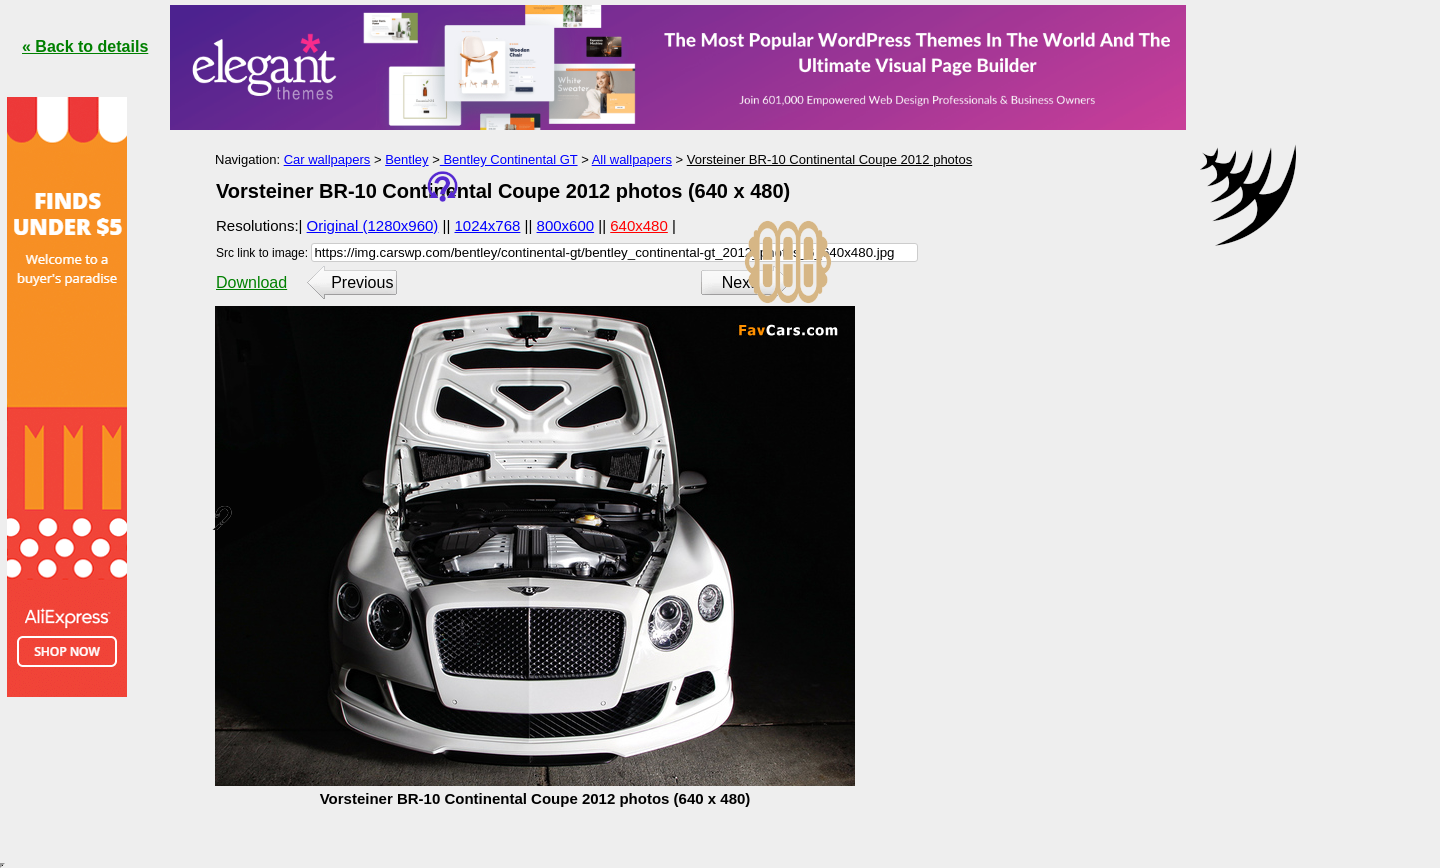 The height and width of the screenshot is (868, 1440). I want to click on indicates sound or audio waves emitting, so click(1245, 195).